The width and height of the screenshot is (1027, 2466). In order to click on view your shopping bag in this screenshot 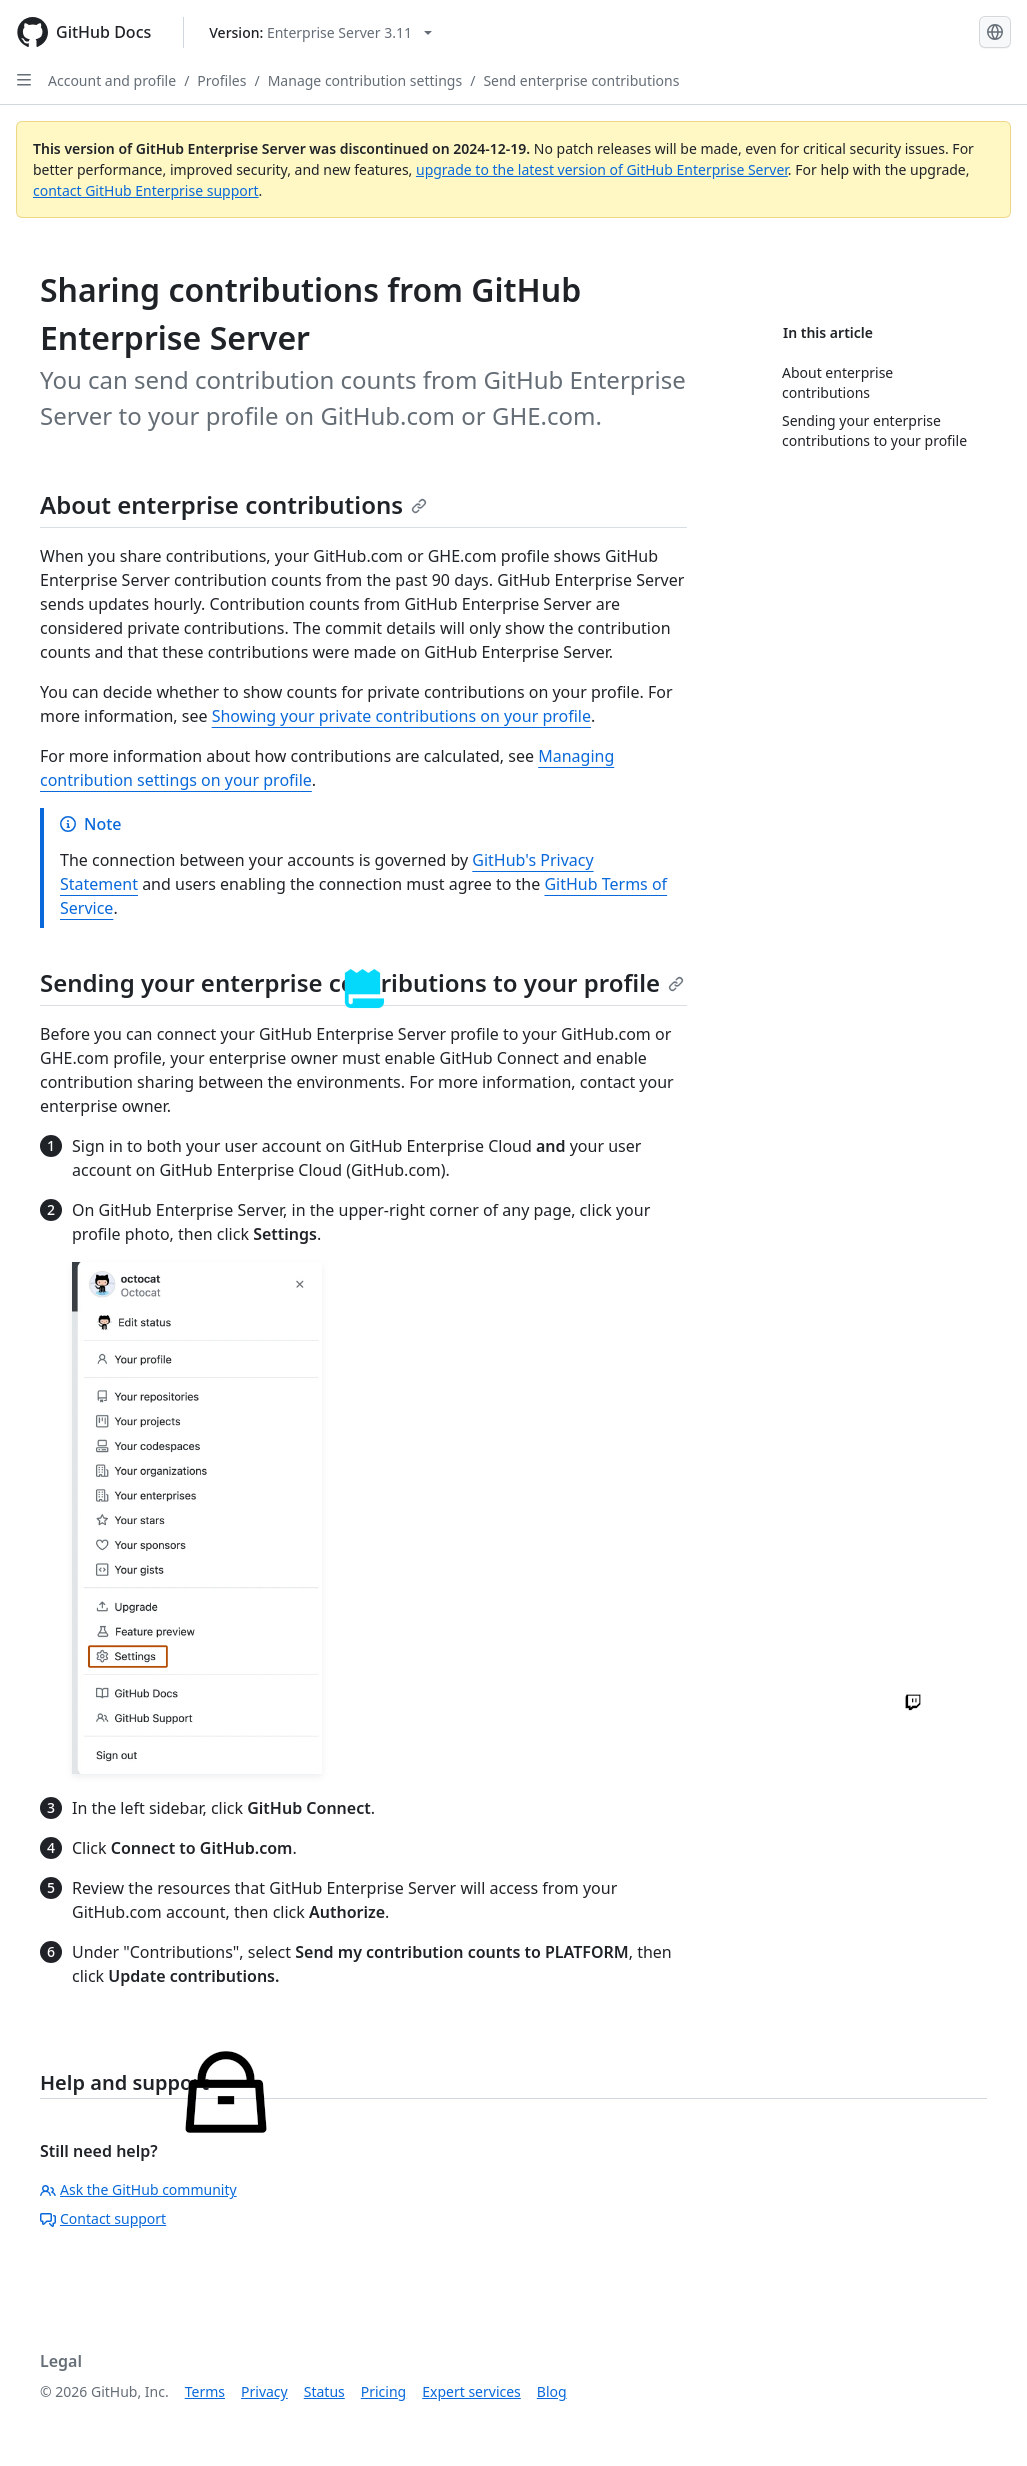, I will do `click(226, 2092)`.